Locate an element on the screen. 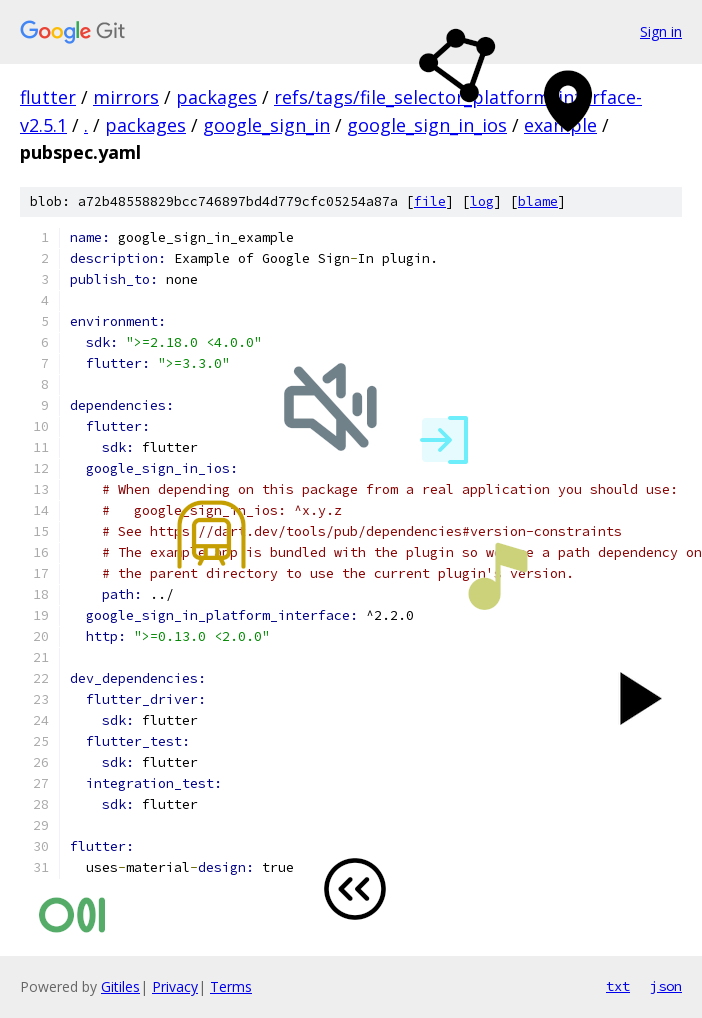  open the Medium app is located at coordinates (72, 915).